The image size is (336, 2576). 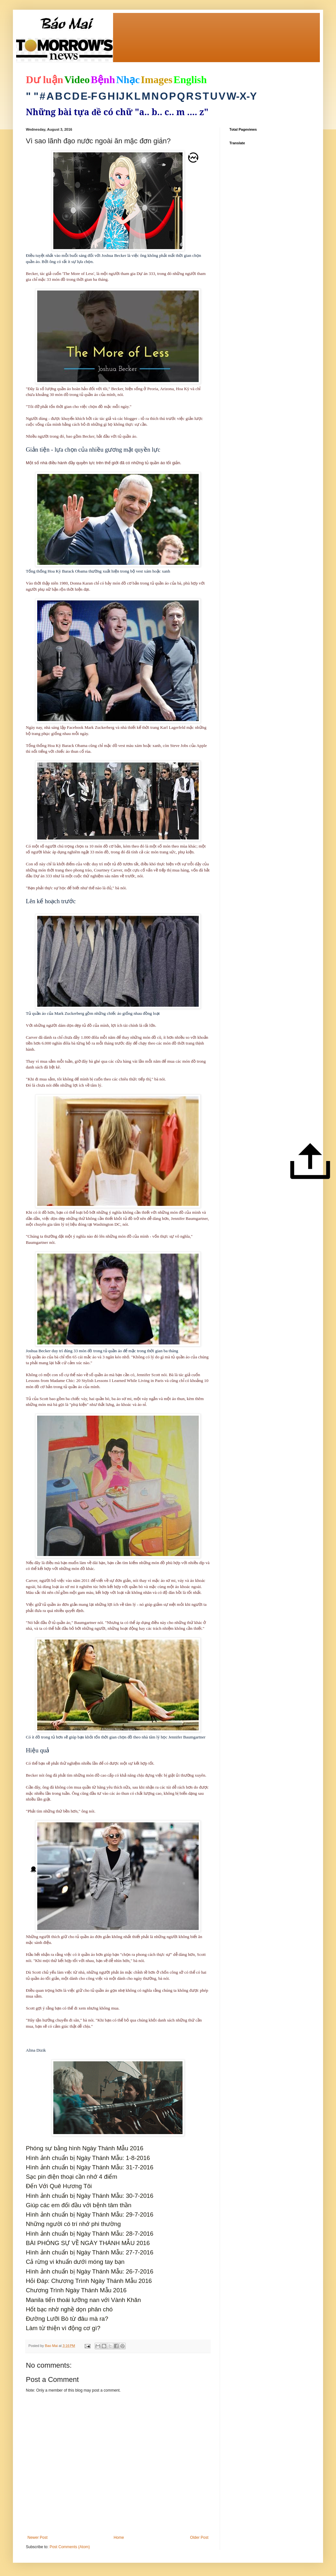 I want to click on octopus deploy logo, so click(x=33, y=1869).